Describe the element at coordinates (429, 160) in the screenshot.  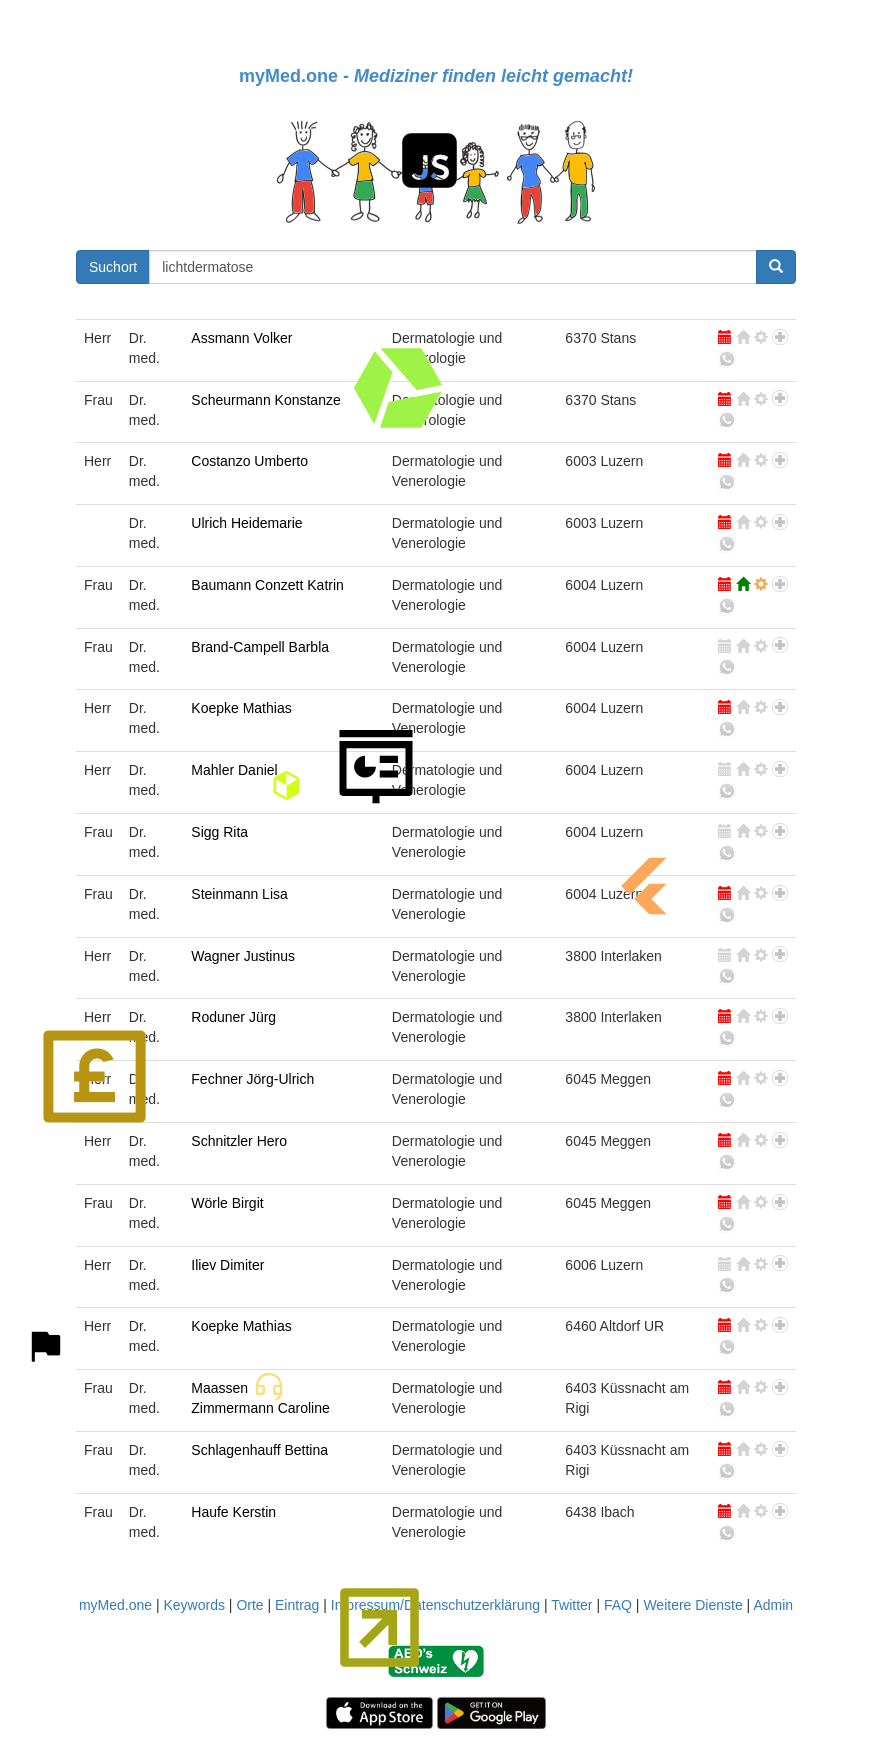
I see `javascript programming language logo` at that location.